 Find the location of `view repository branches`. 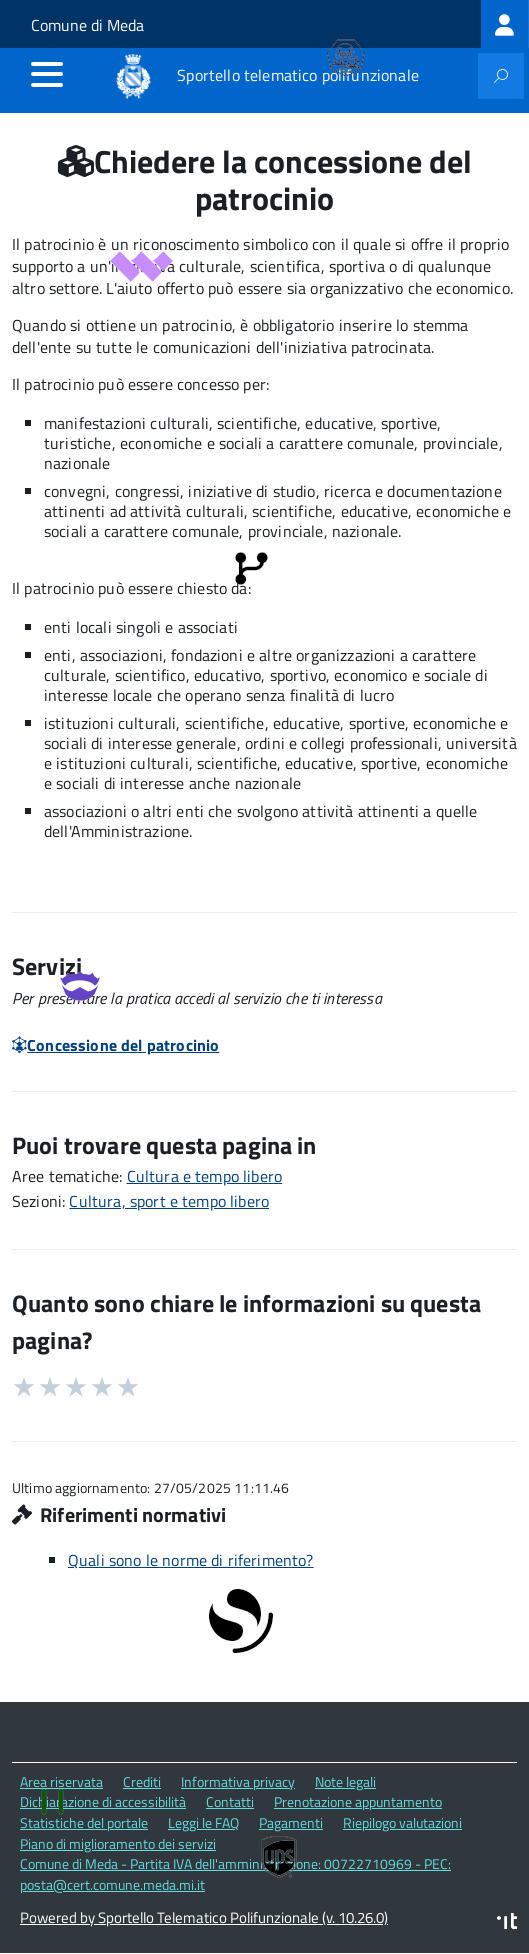

view repository branches is located at coordinates (251, 568).